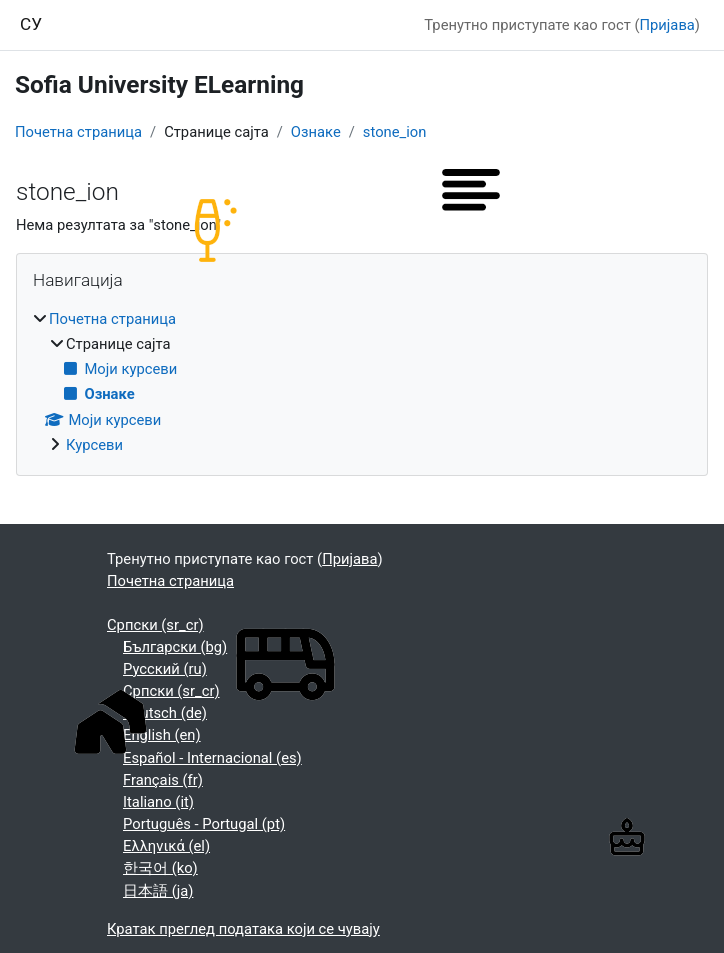 This screenshot has height=953, width=724. Describe the element at coordinates (285, 664) in the screenshot. I see `view public transit options` at that location.